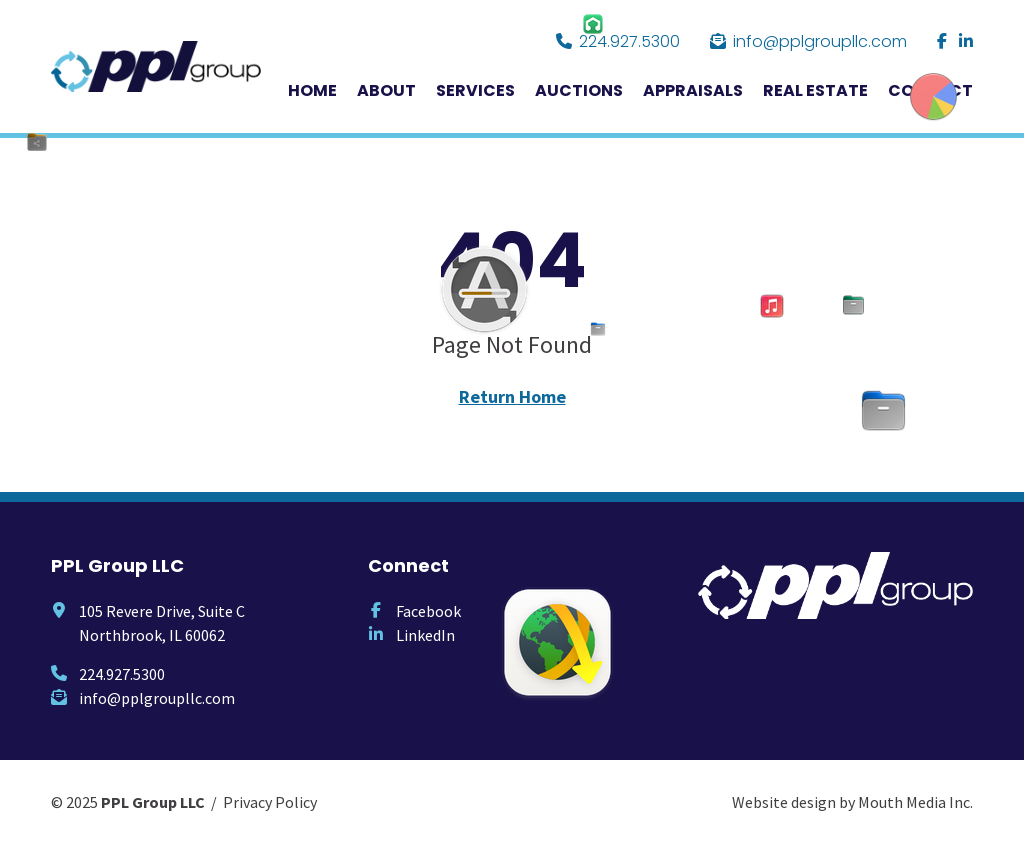  I want to click on open the music app, so click(772, 306).